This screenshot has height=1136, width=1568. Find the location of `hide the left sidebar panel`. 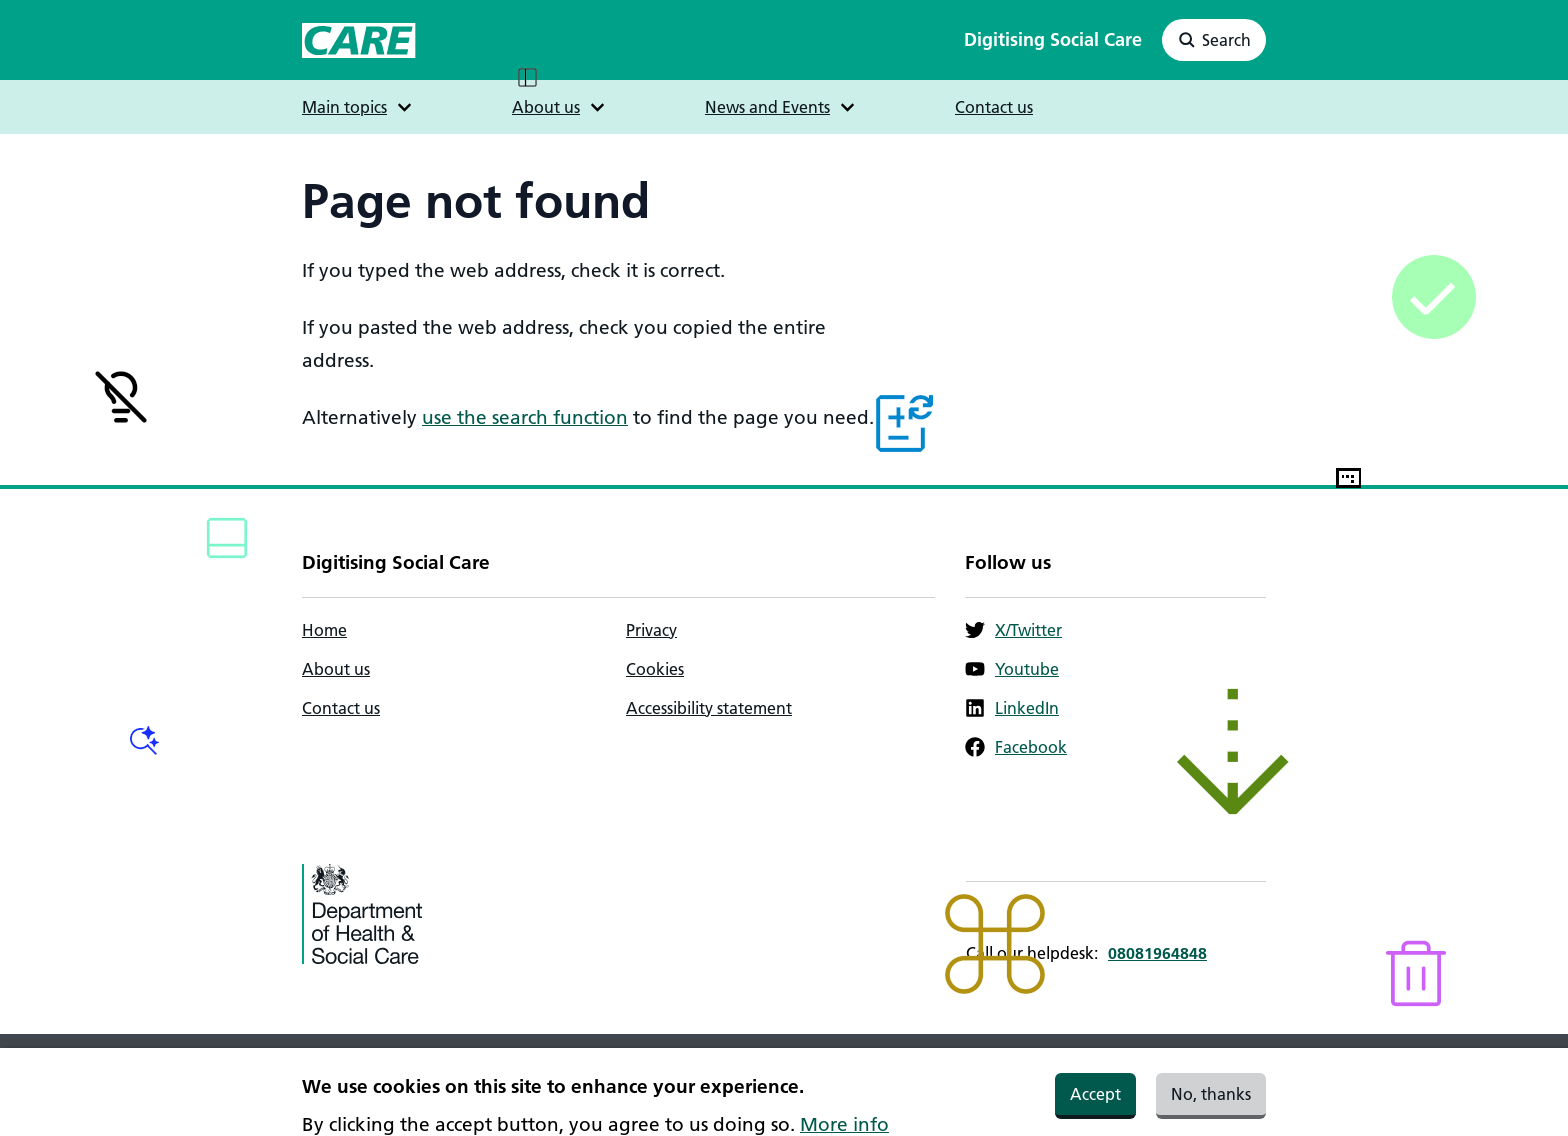

hide the left sidebar panel is located at coordinates (527, 77).